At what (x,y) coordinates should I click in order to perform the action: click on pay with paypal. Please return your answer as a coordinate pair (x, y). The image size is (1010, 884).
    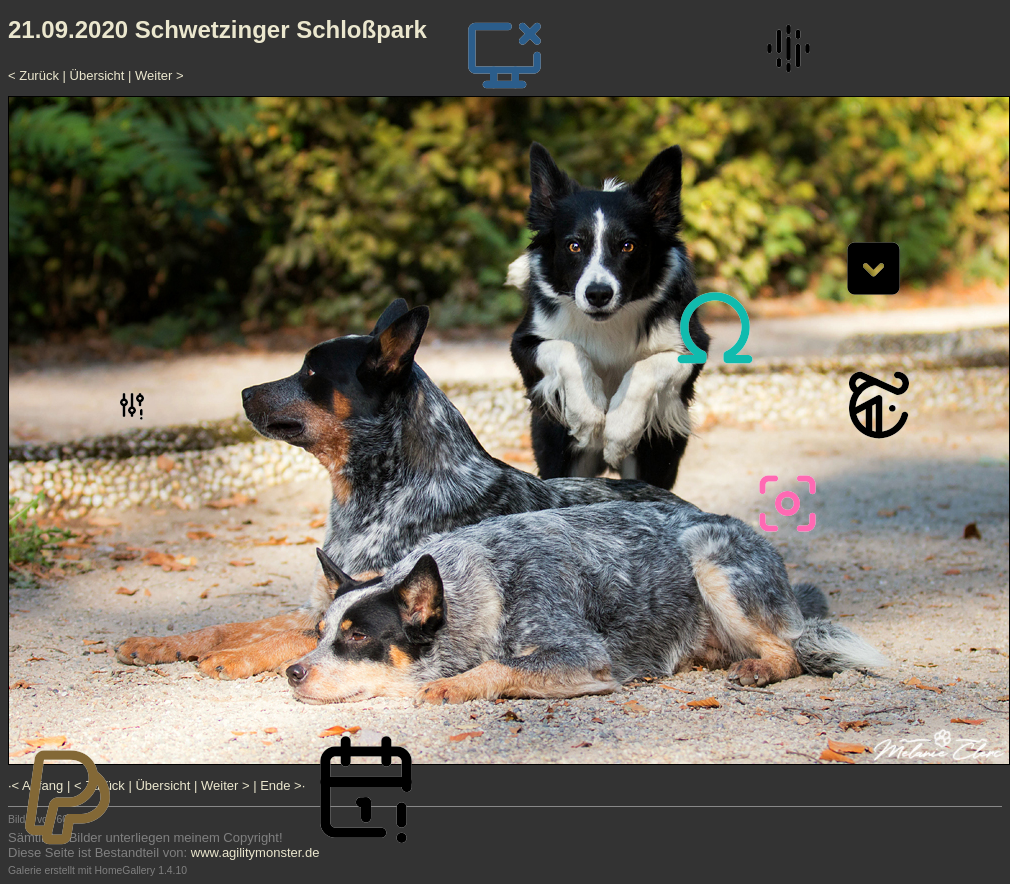
    Looking at the image, I should click on (67, 797).